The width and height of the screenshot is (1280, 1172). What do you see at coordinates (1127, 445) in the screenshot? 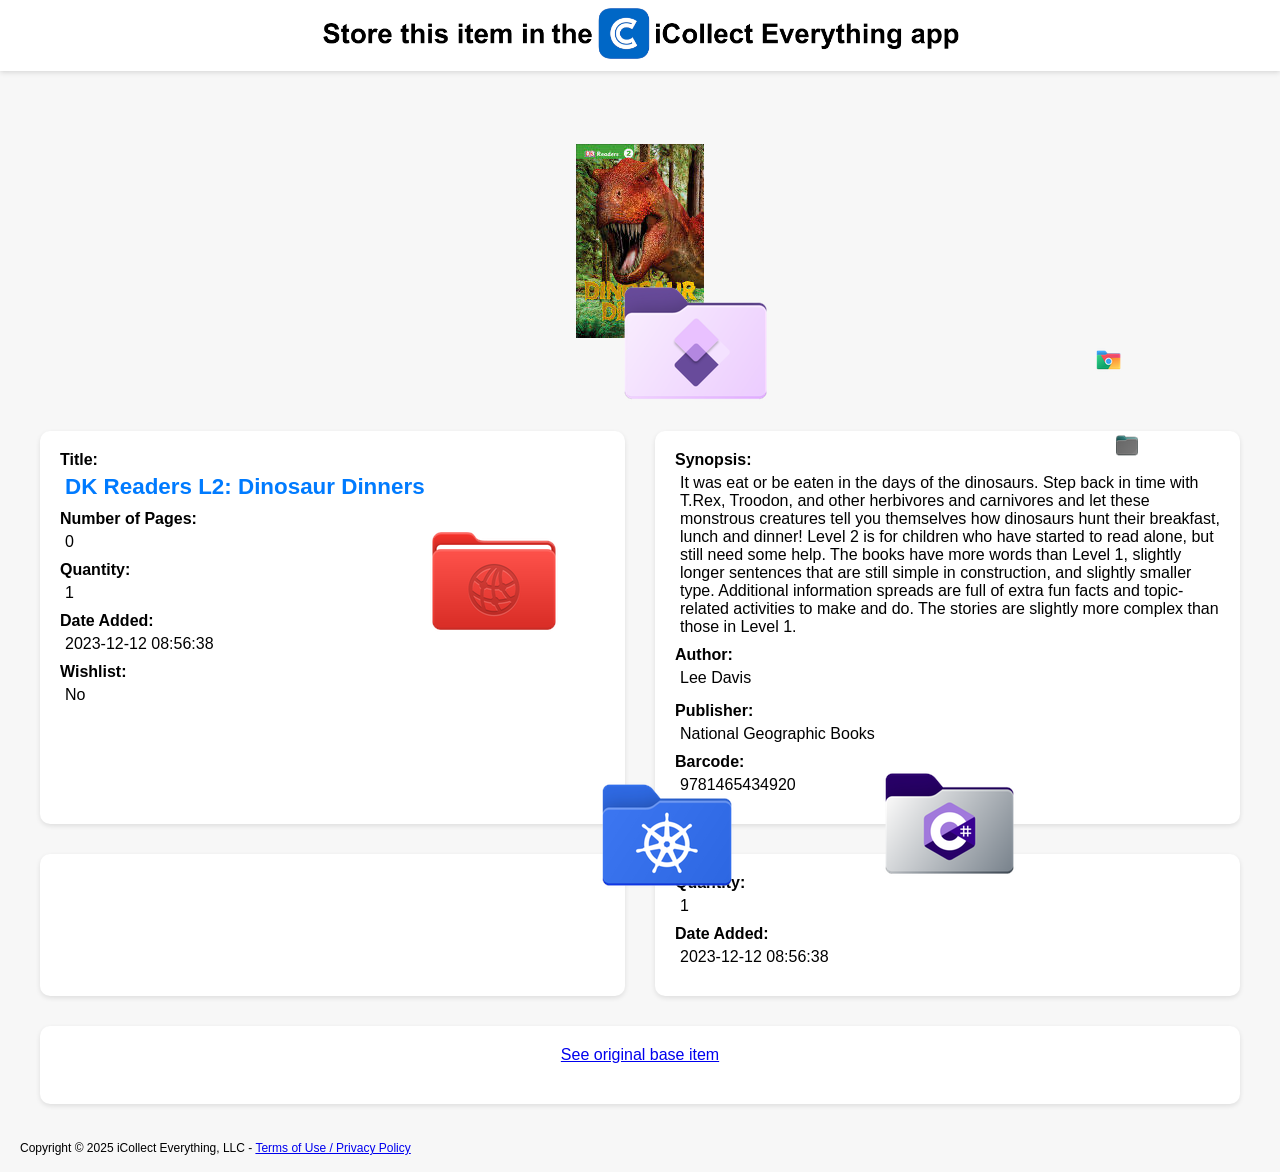
I see `open folder to view contents` at bounding box center [1127, 445].